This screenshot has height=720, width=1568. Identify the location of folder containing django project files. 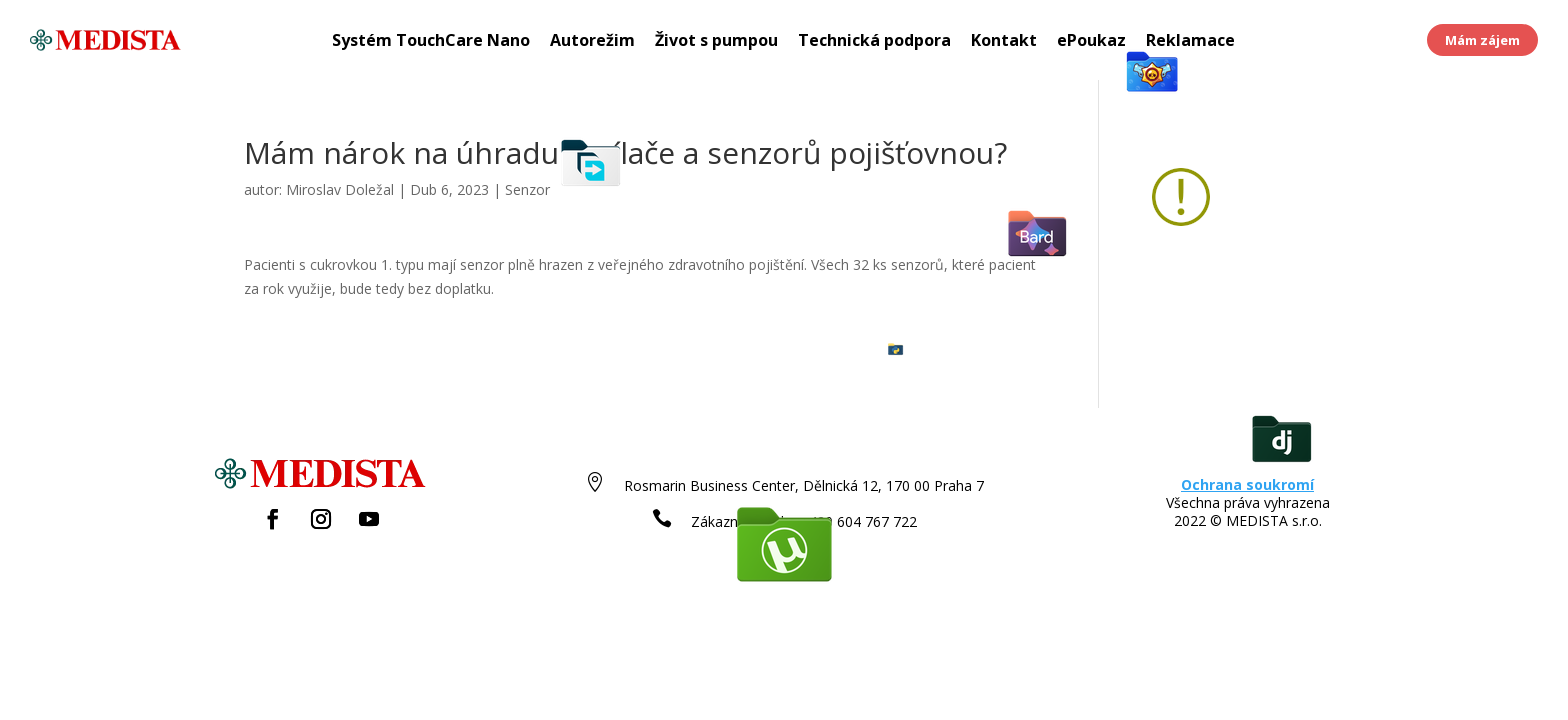
(1281, 440).